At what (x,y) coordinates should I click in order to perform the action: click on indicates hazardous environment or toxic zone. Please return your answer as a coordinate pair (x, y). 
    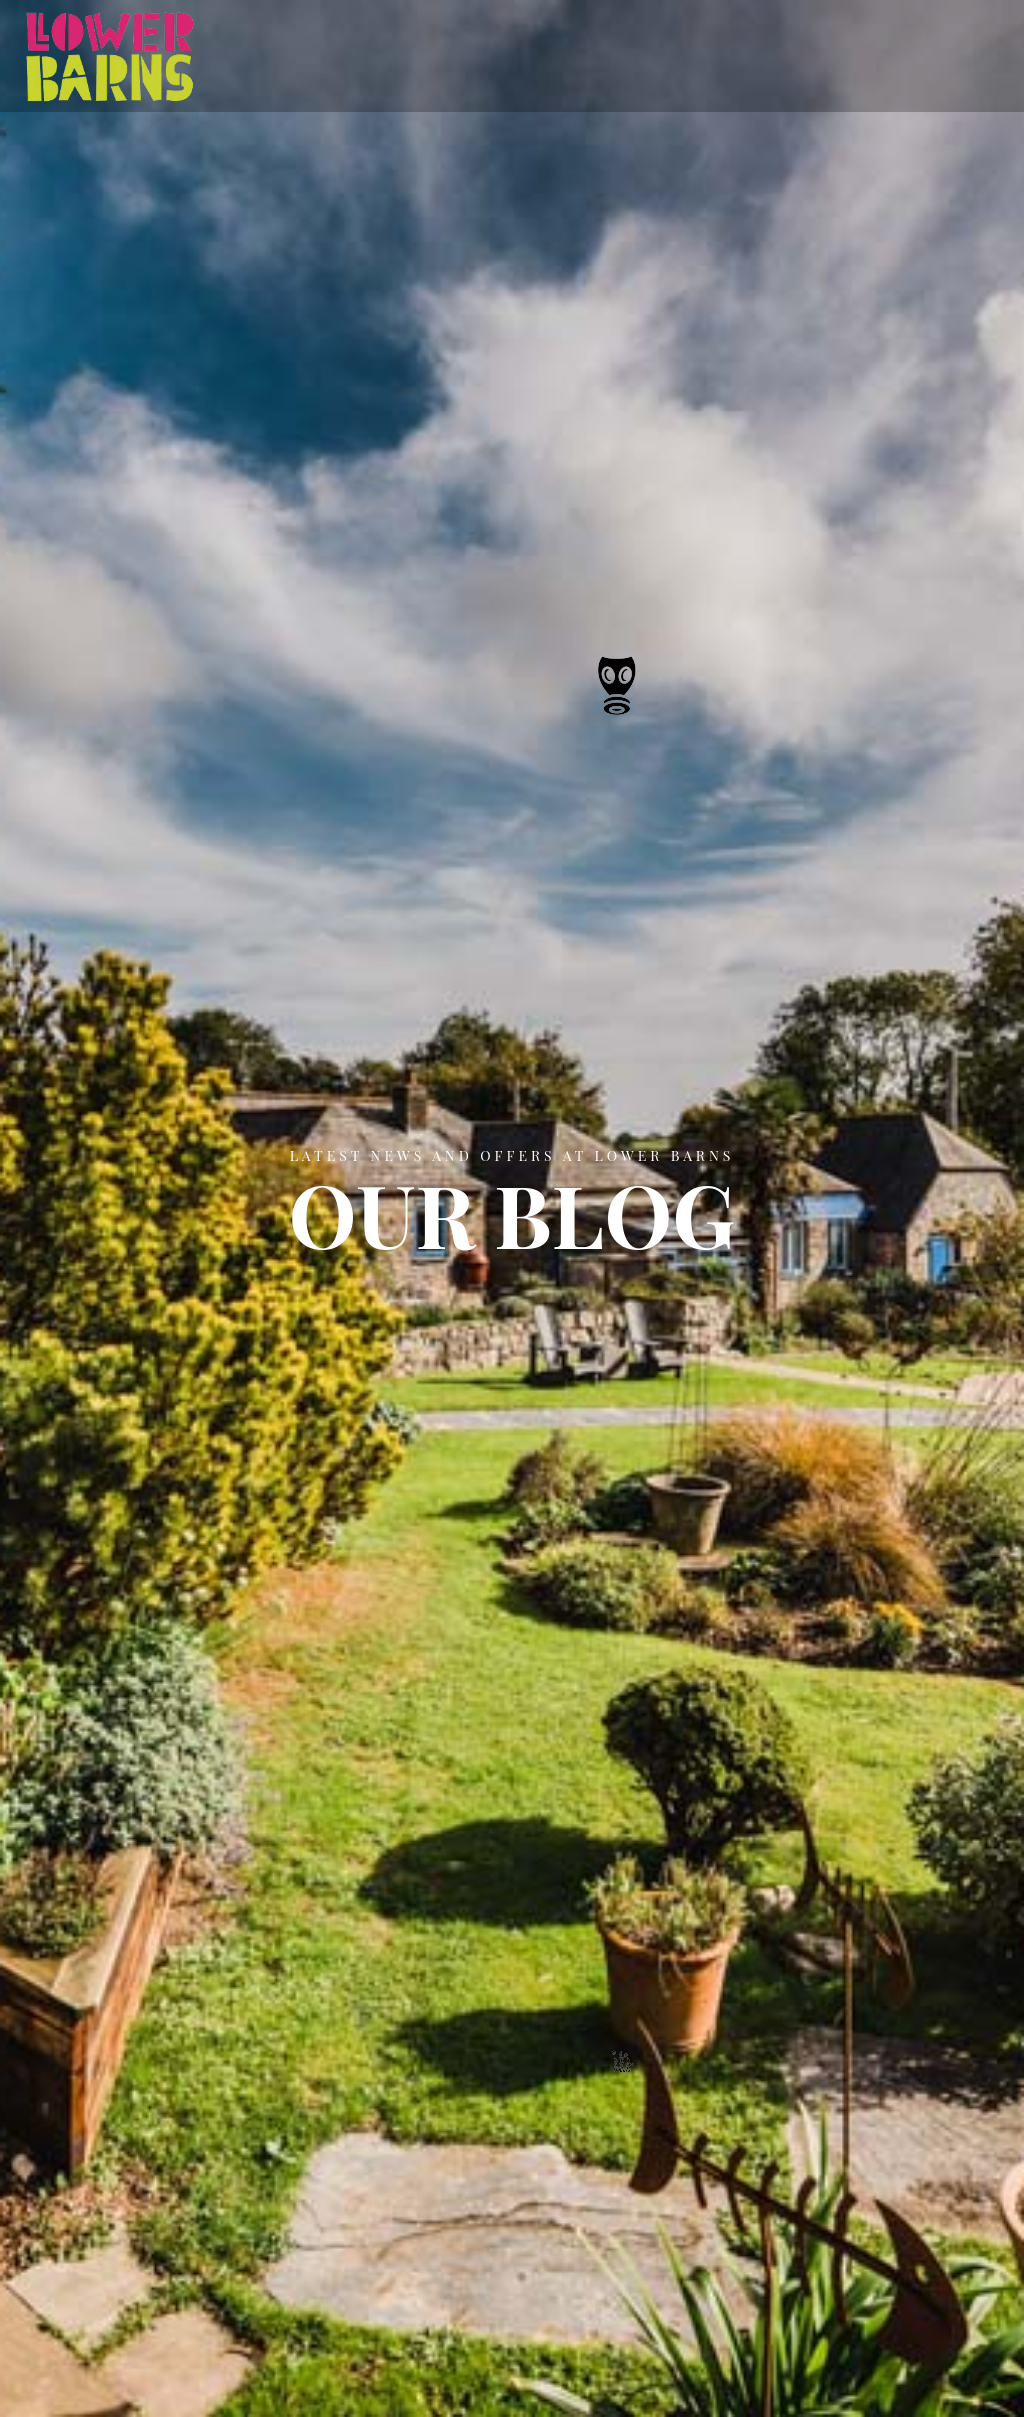
    Looking at the image, I should click on (617, 685).